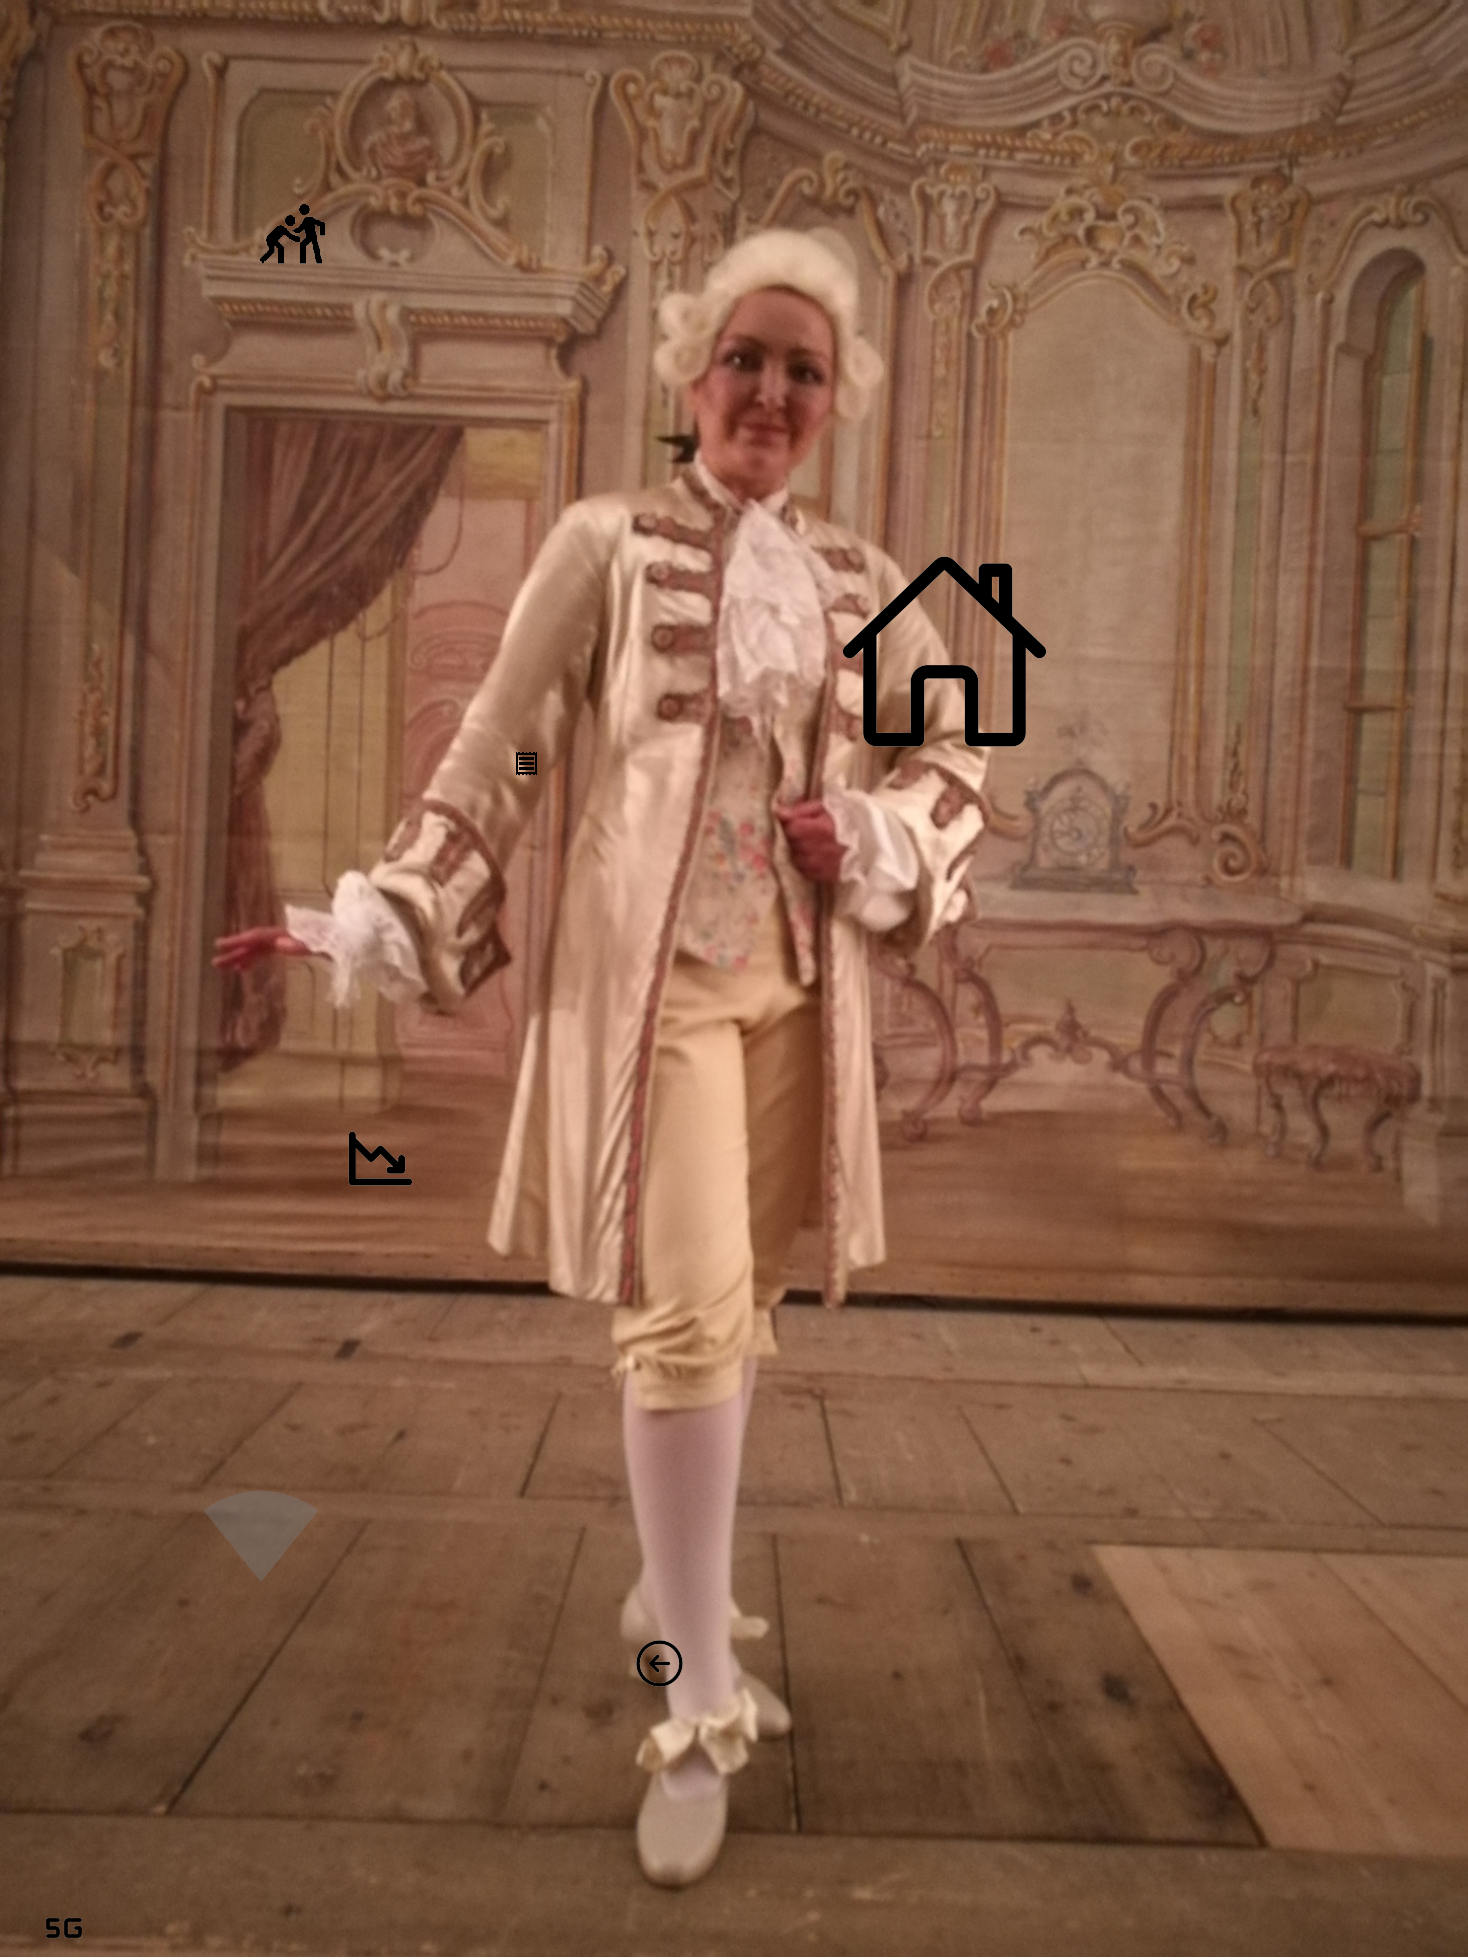  What do you see at coordinates (292, 236) in the screenshot?
I see `access kabaddi sports content or scores` at bounding box center [292, 236].